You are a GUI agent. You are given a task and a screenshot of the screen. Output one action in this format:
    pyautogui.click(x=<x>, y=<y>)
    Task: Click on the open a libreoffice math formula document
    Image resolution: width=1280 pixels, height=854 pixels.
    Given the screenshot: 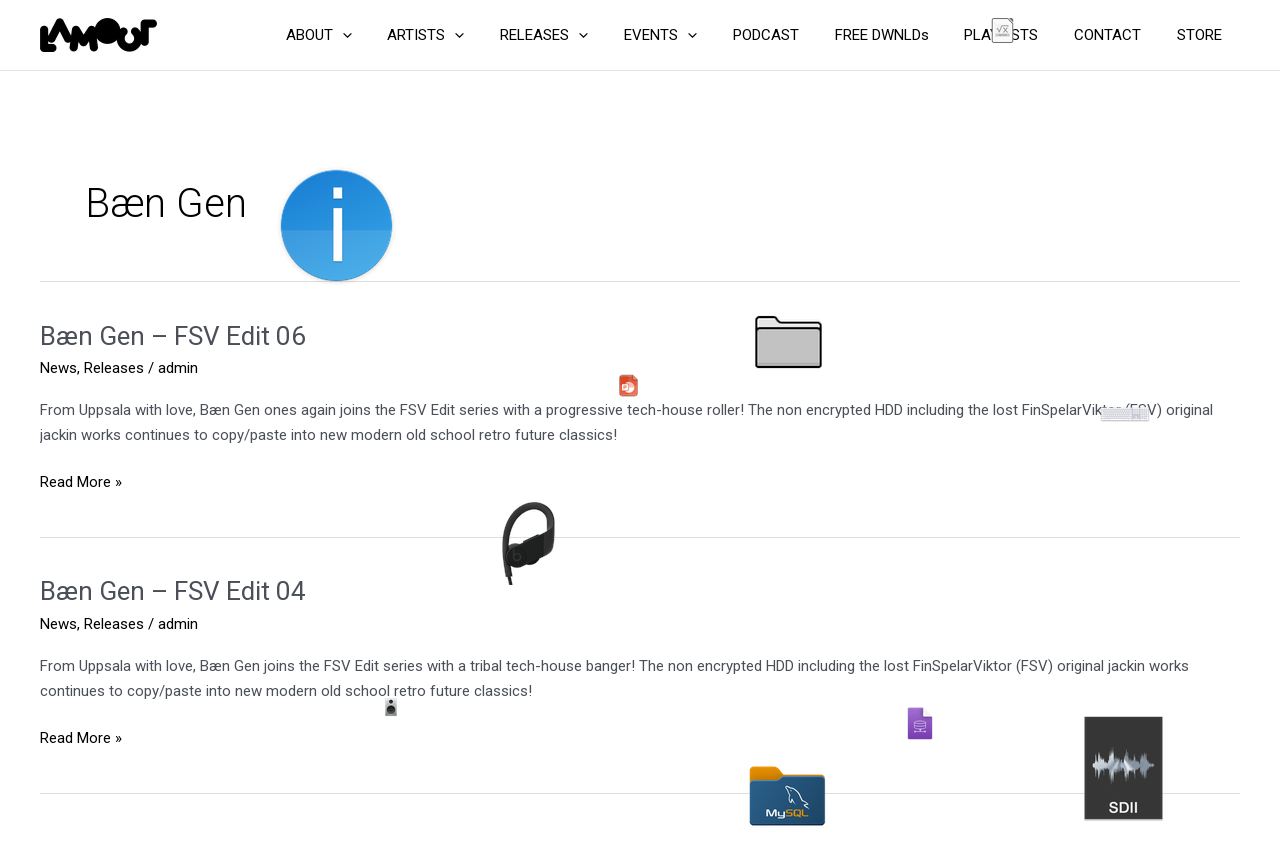 What is the action you would take?
    pyautogui.click(x=1002, y=30)
    